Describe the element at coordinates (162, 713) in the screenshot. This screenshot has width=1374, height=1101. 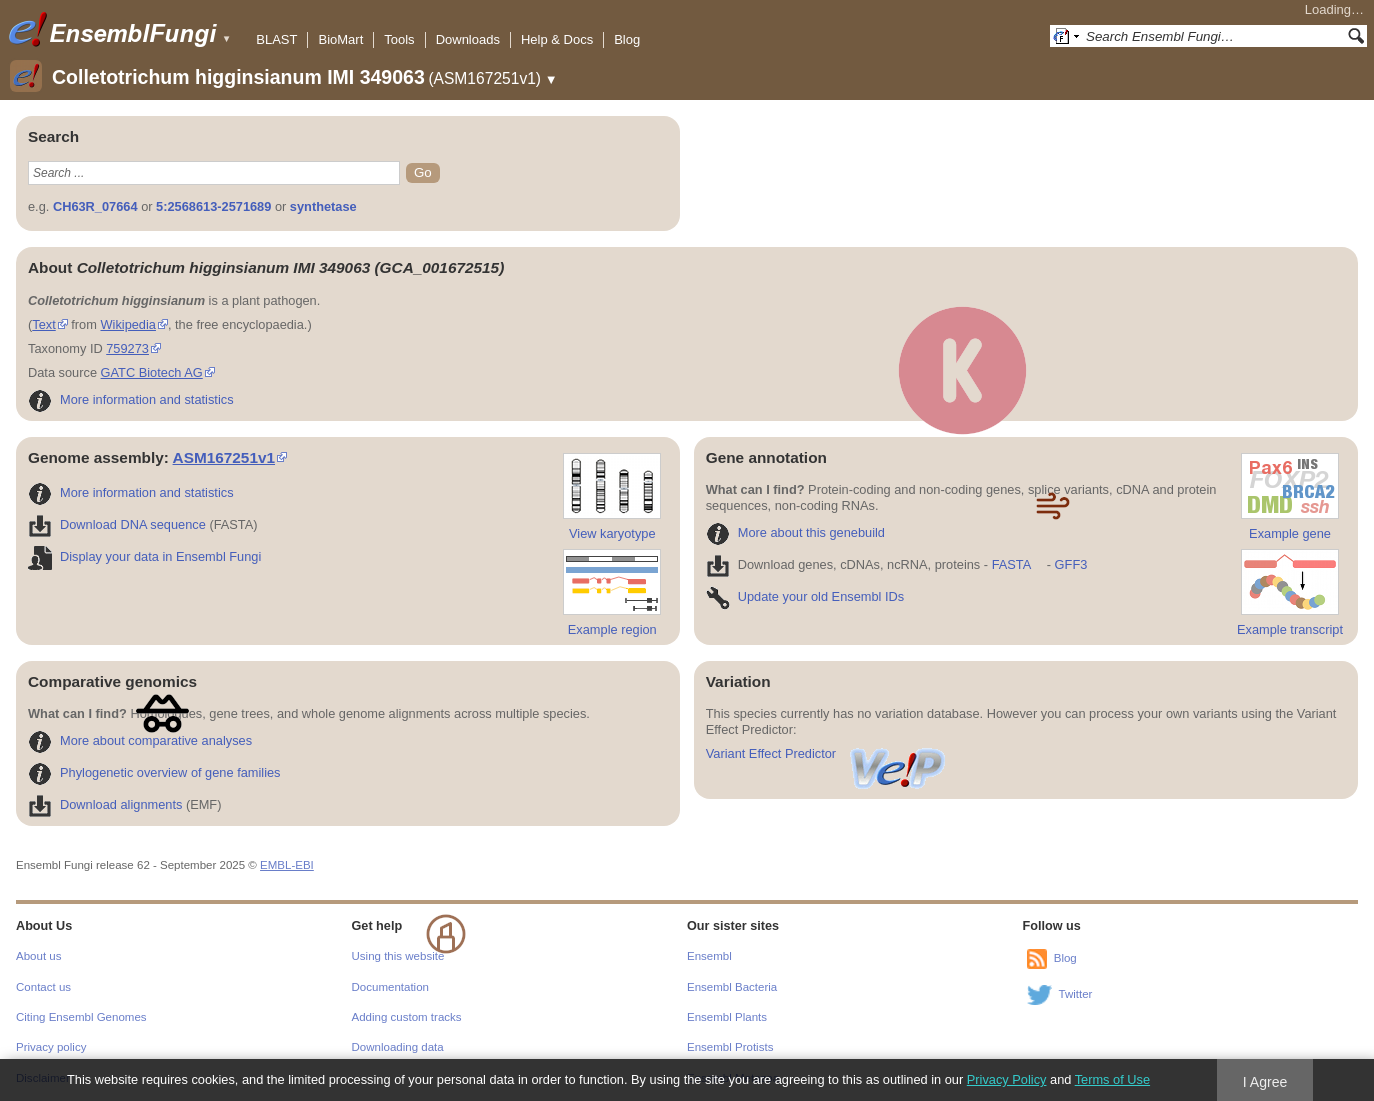
I see `access incognito or private browsing mode` at that location.